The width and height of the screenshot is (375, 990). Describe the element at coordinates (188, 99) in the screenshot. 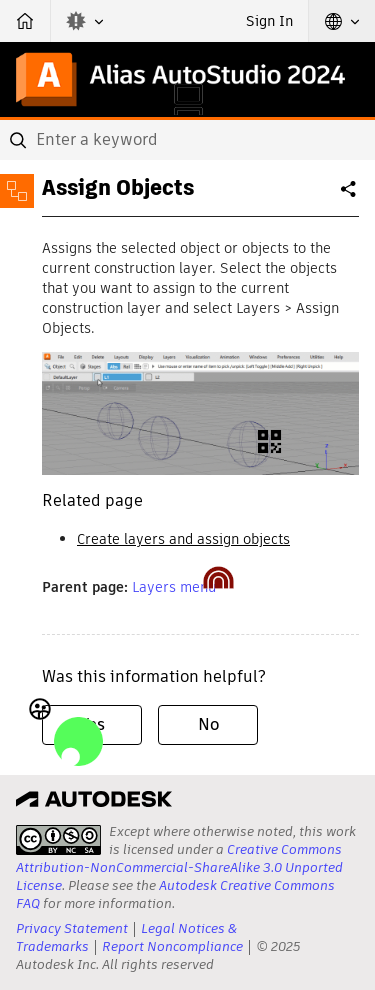

I see `switch to stacked view layout` at that location.